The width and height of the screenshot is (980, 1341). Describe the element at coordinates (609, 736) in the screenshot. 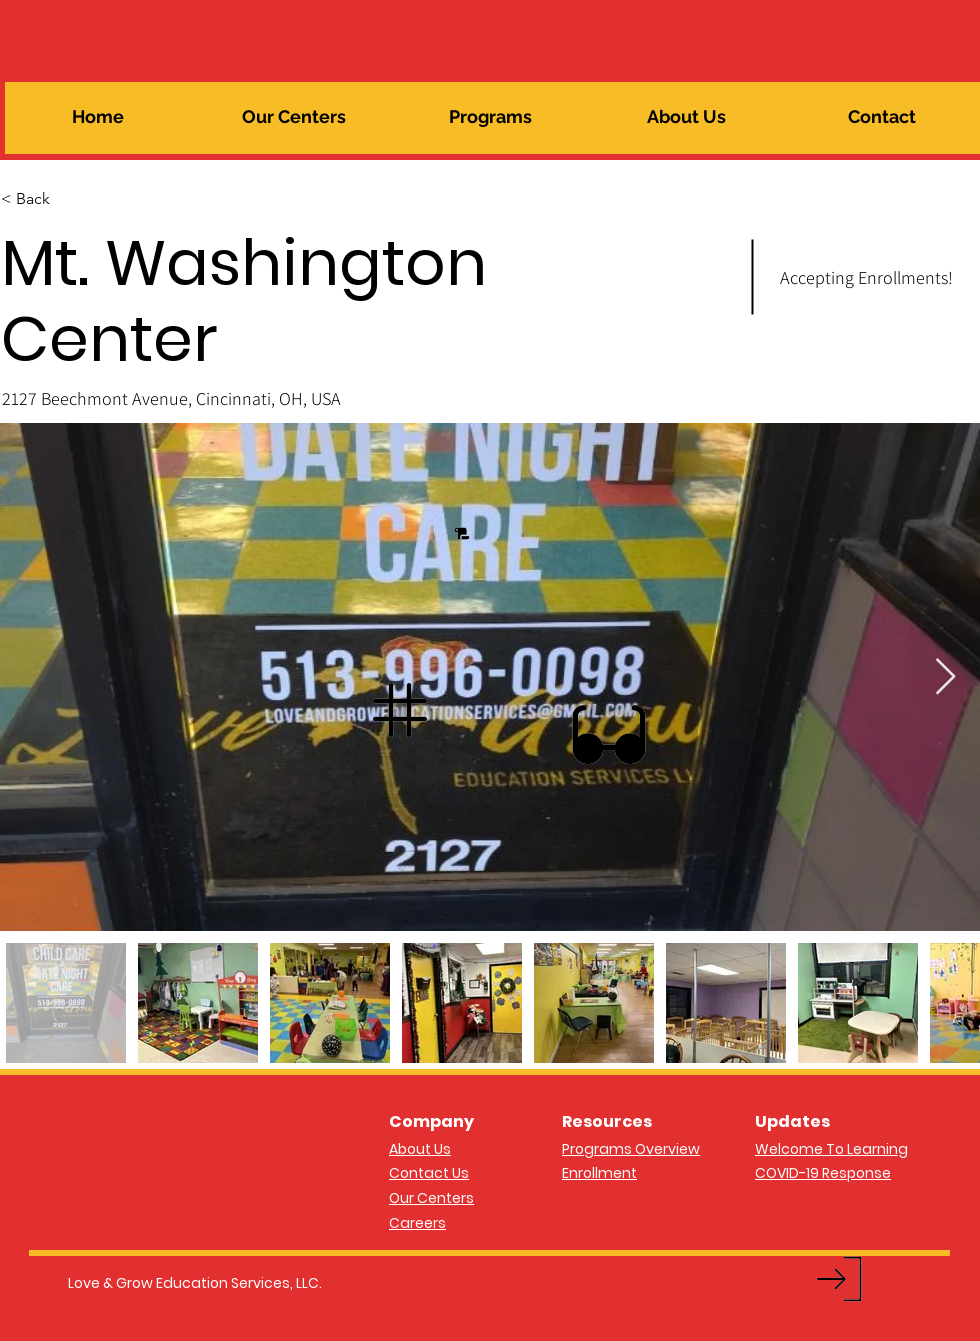

I see `enable reading mode or accessibility features` at that location.